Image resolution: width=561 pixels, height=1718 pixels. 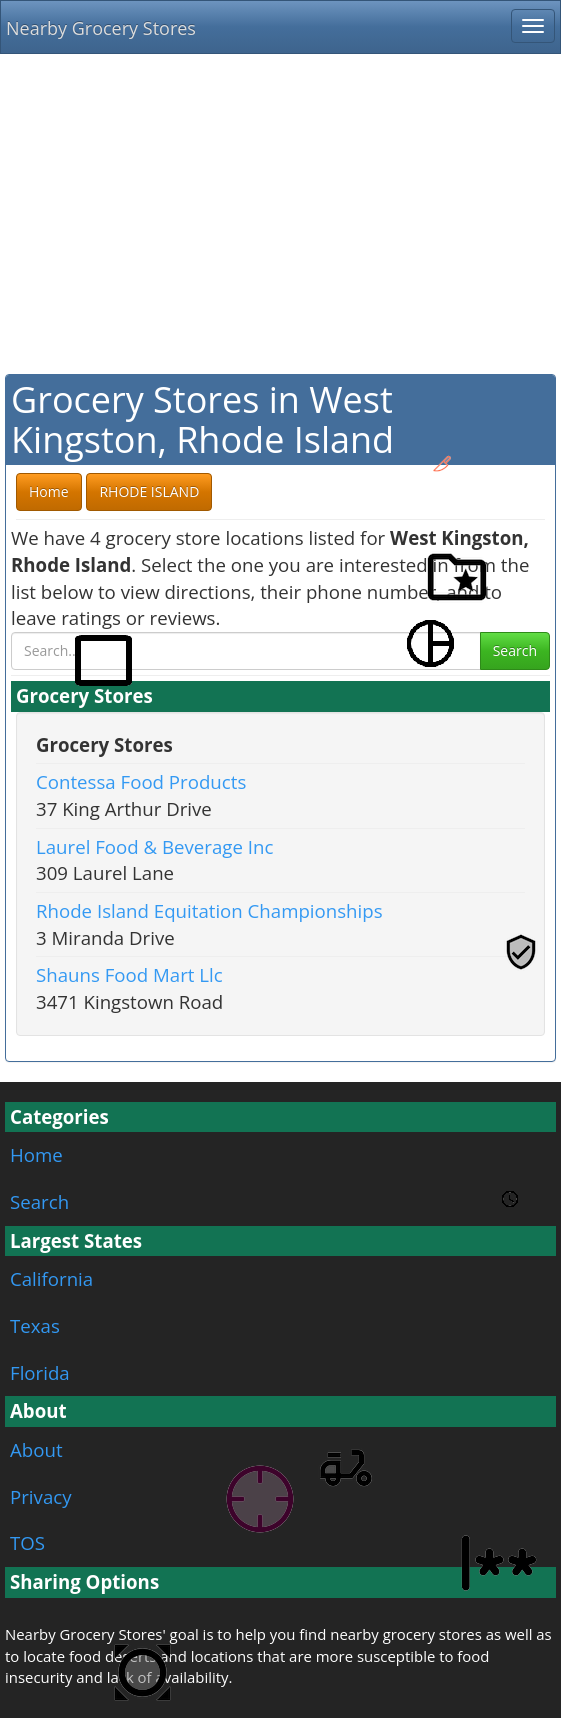 I want to click on view schedule or upcoming events, so click(x=510, y=1199).